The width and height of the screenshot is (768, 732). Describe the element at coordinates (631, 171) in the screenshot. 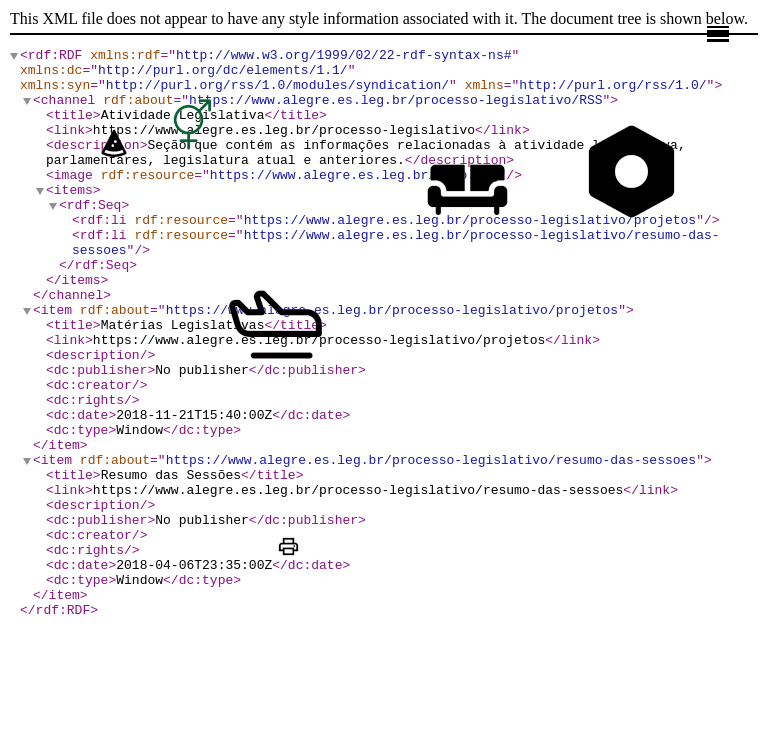

I see `access settings or configuration options` at that location.